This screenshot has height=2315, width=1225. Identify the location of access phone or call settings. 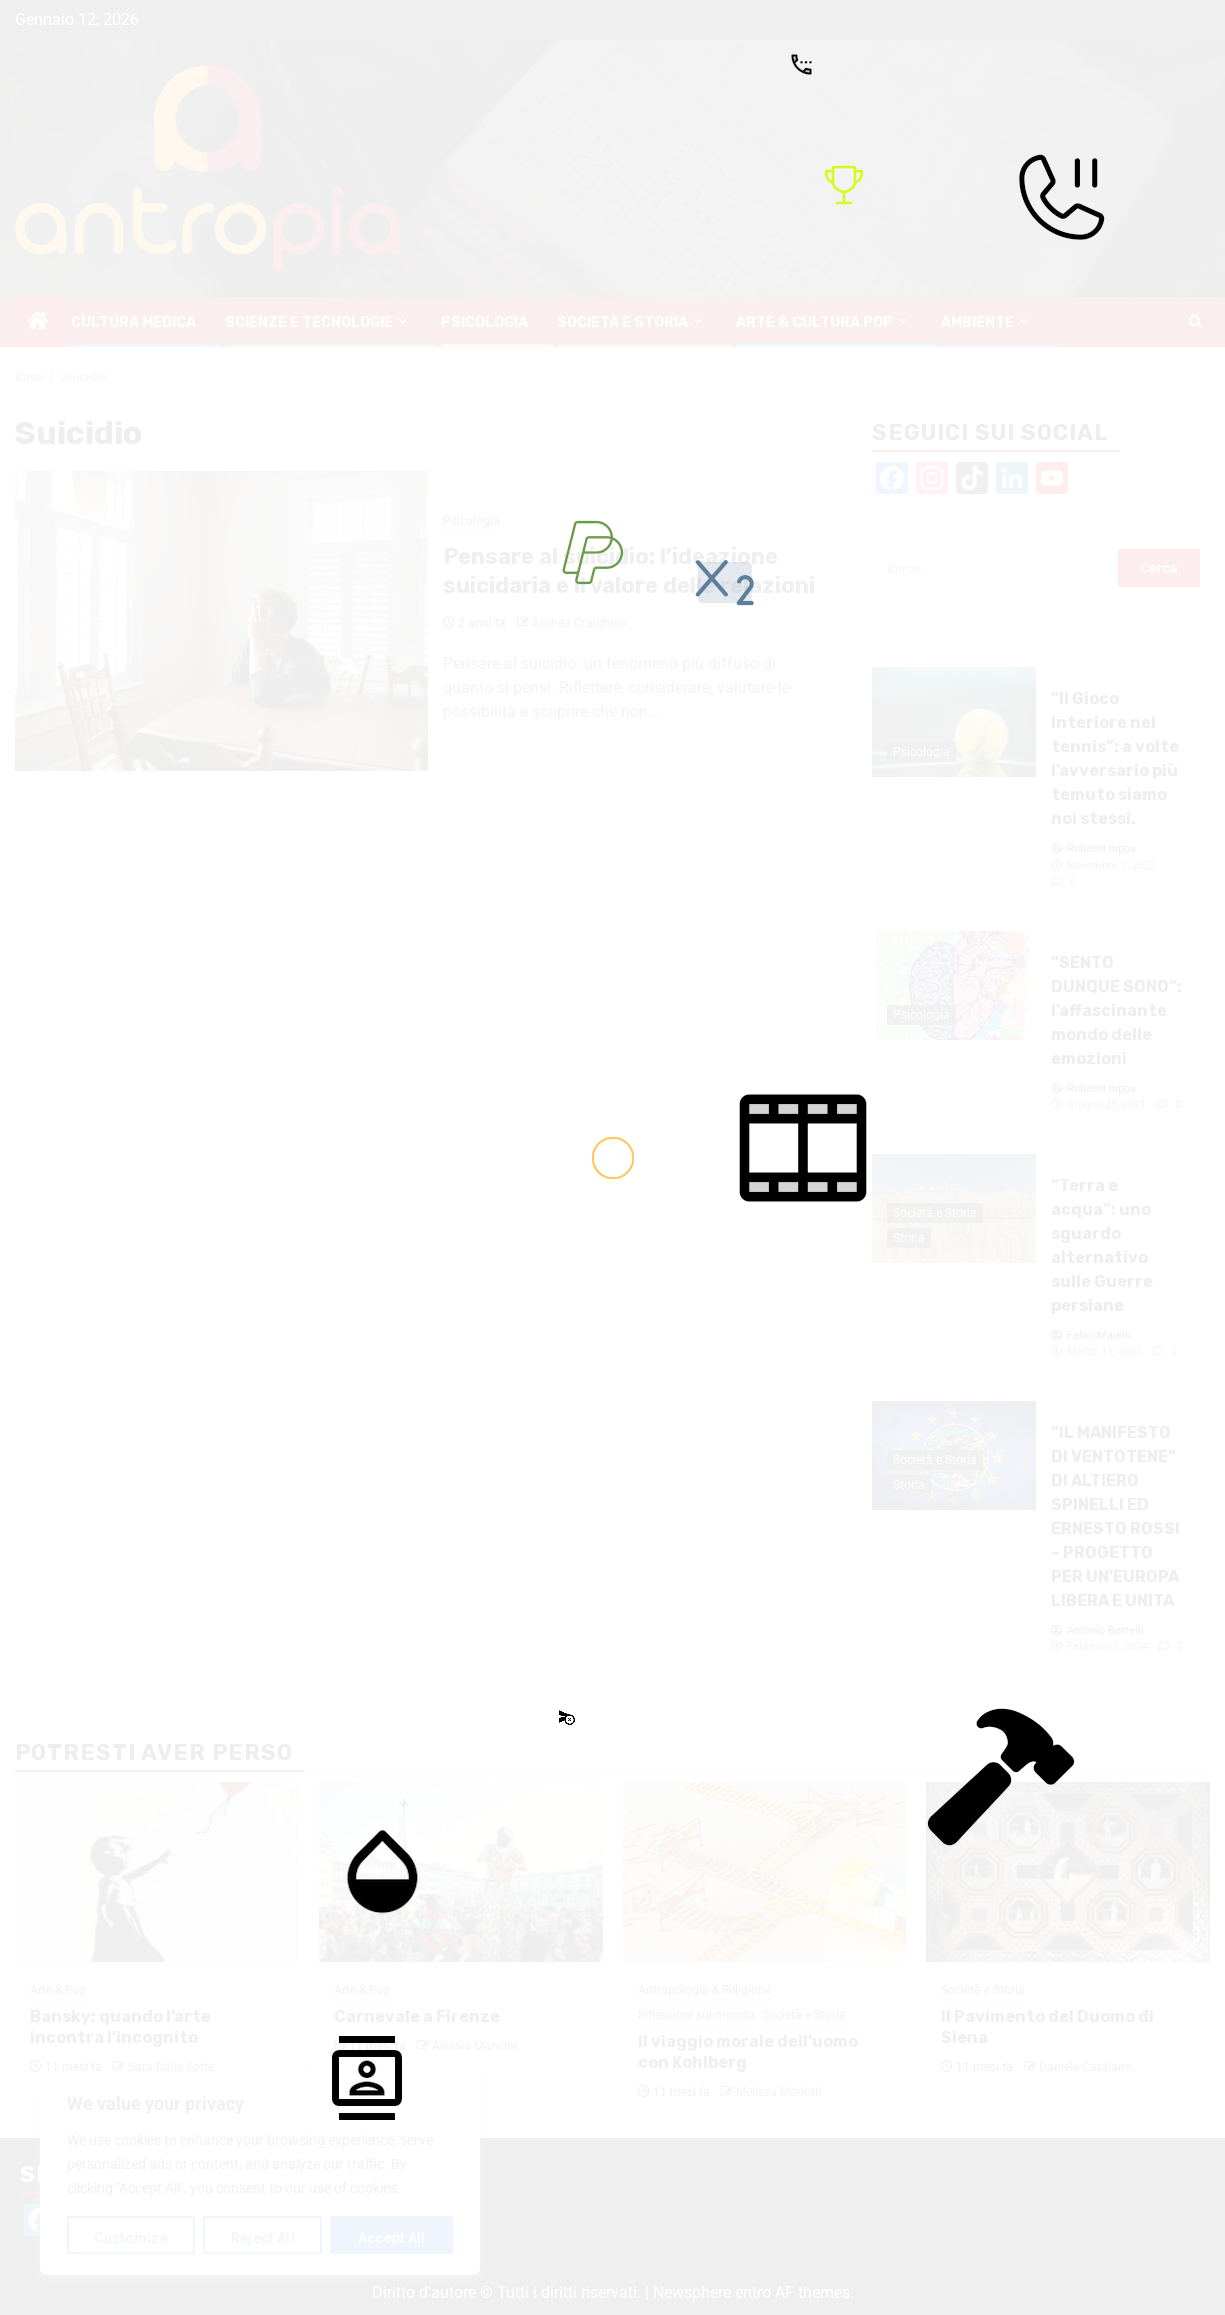
(801, 64).